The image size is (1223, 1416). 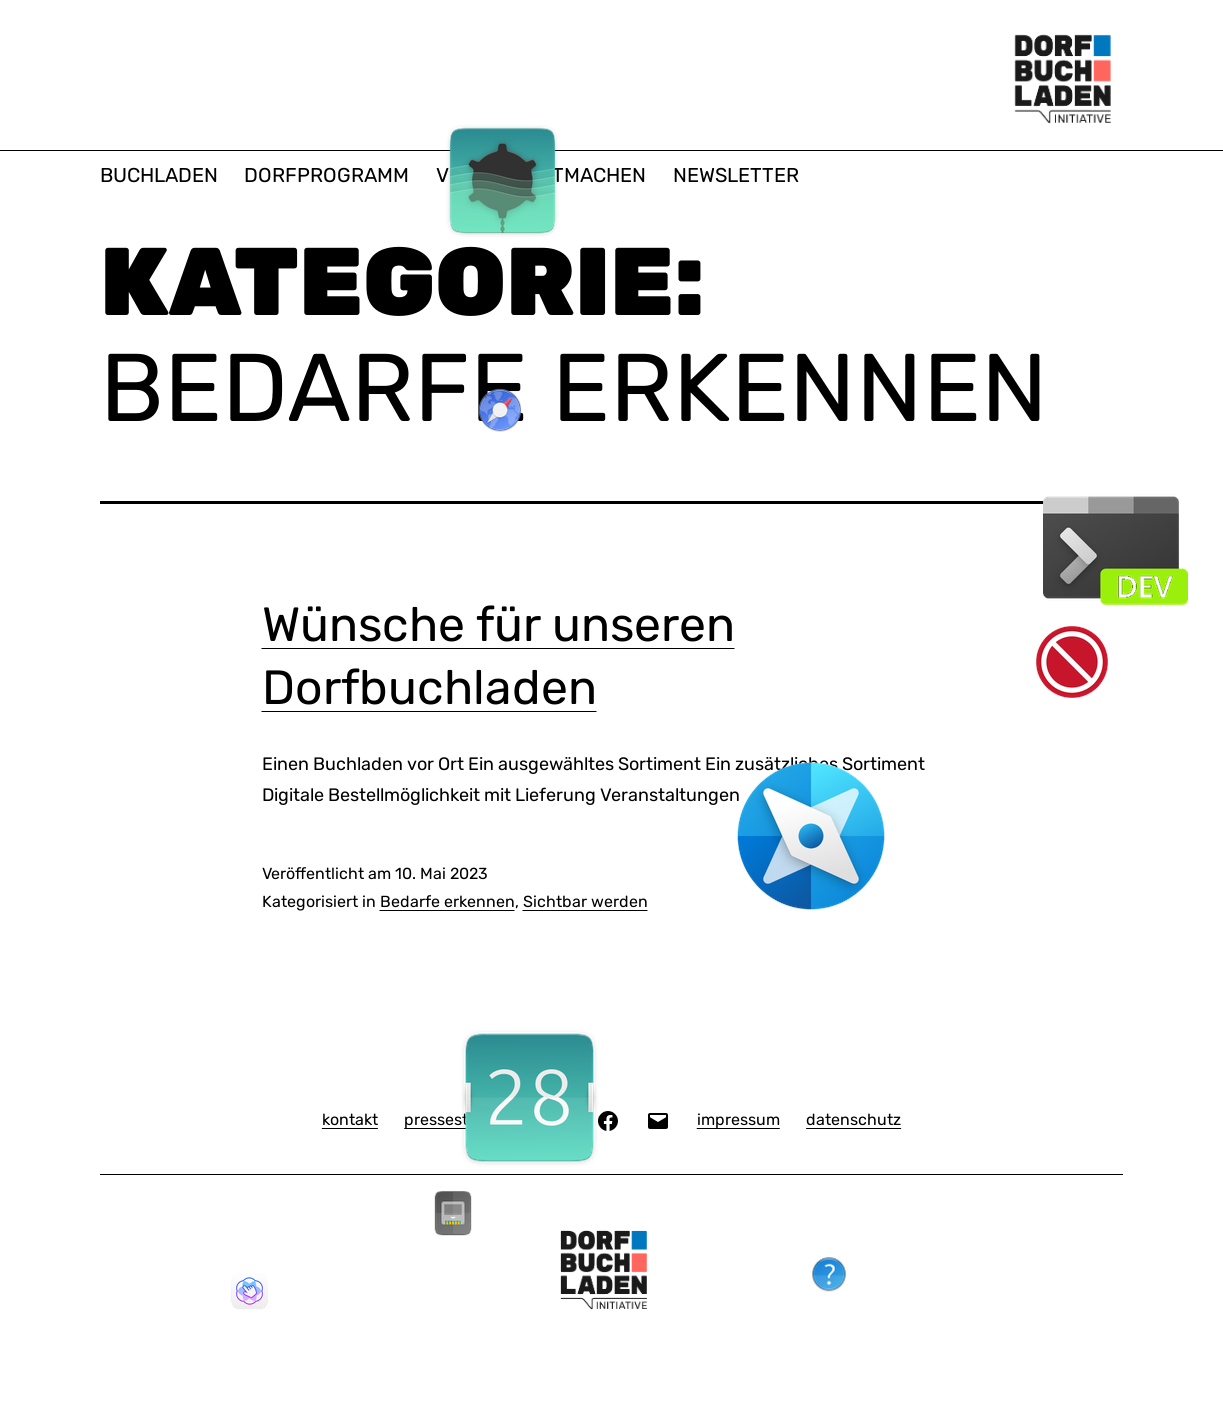 I want to click on open web browser application, so click(x=500, y=410).